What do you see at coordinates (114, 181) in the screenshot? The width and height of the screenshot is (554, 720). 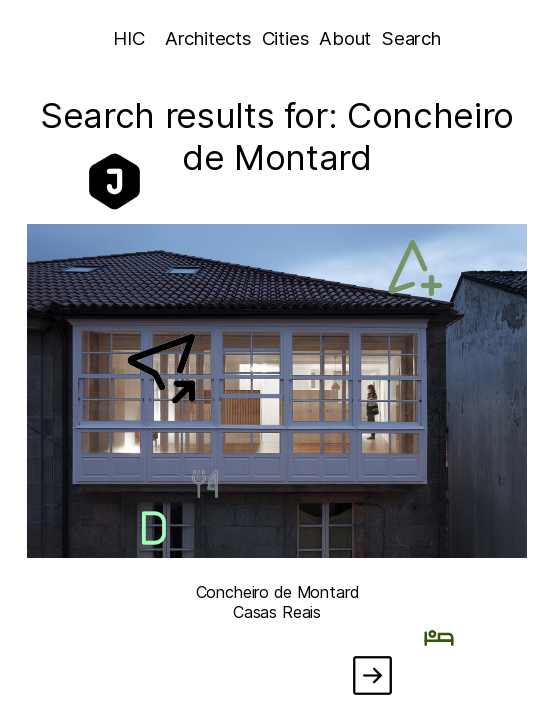 I see `indicates items or categories starting with the letter J` at bounding box center [114, 181].